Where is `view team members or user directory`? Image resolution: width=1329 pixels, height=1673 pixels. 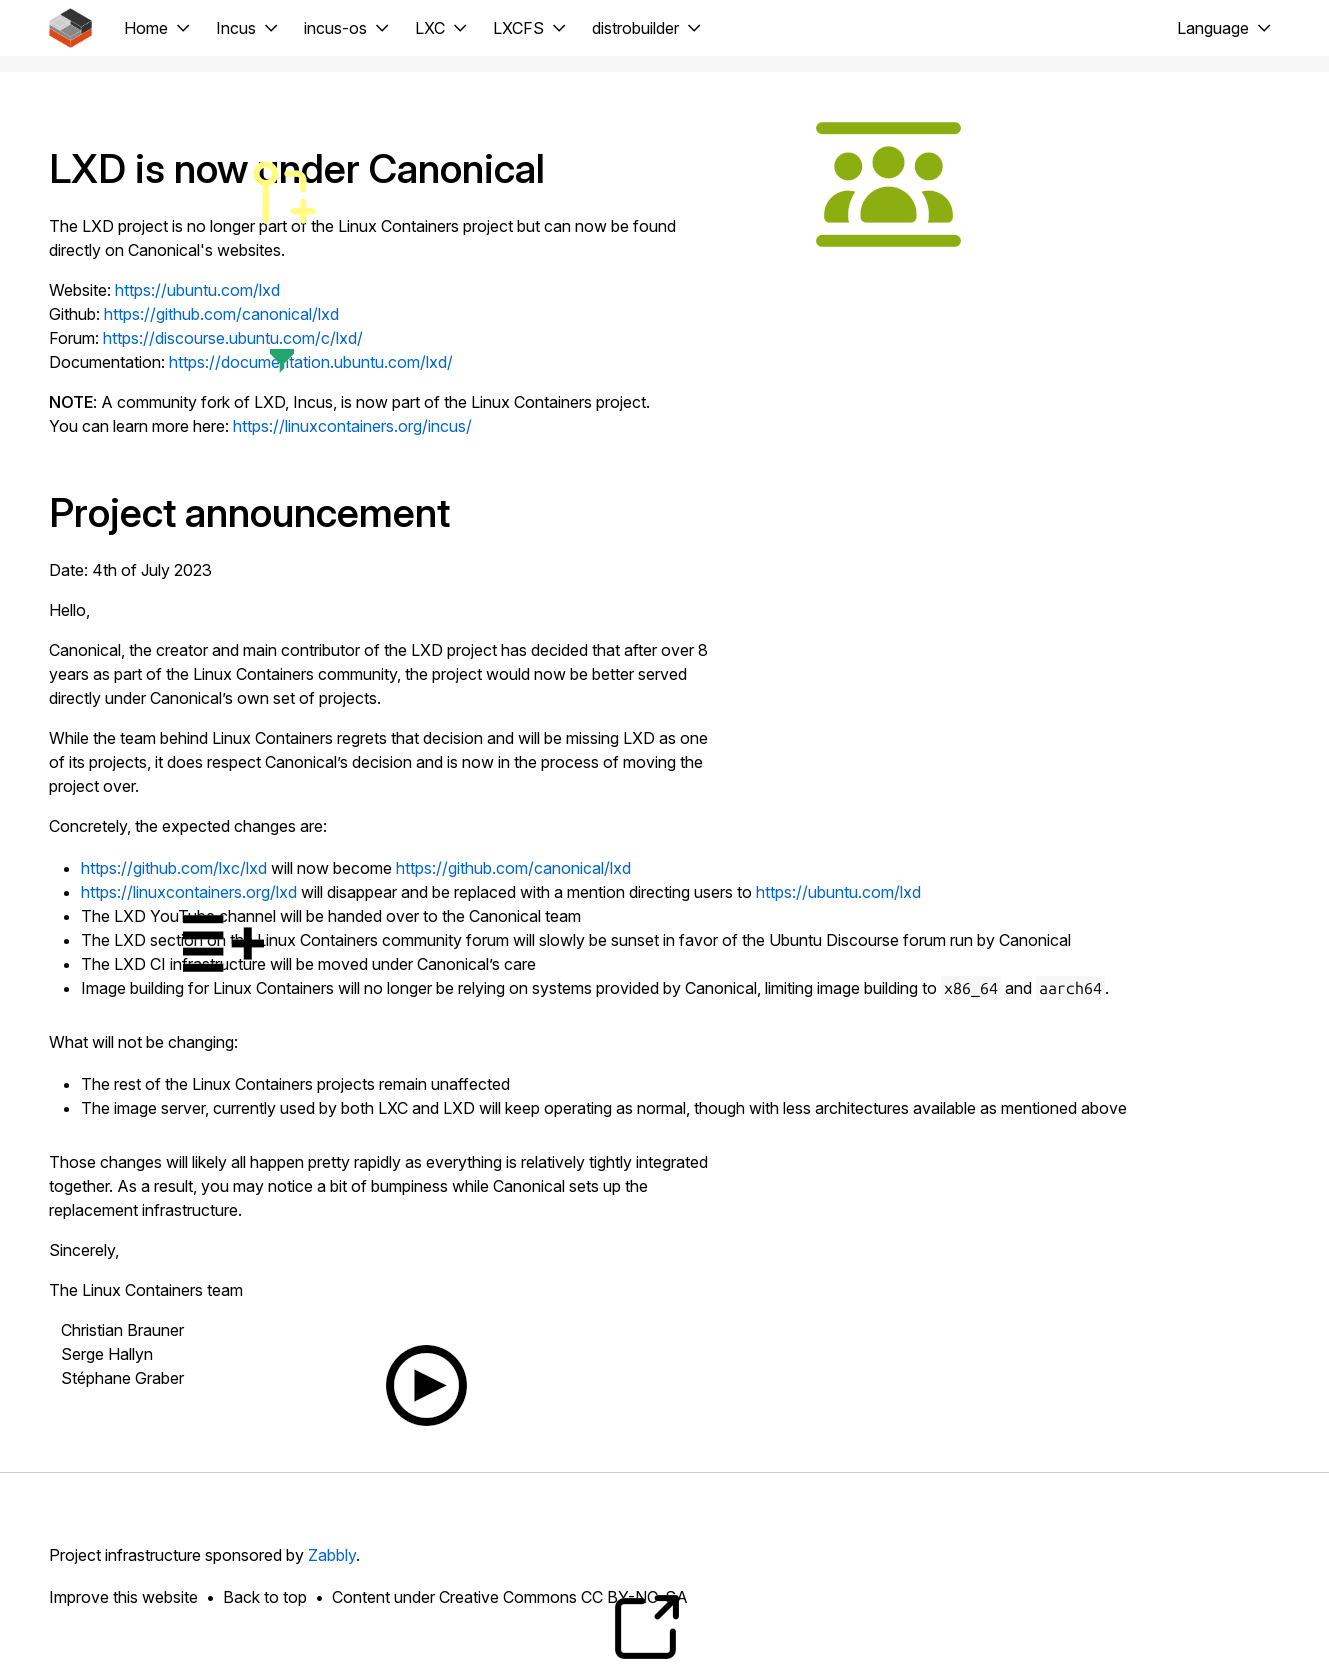 view team members or user directory is located at coordinates (888, 182).